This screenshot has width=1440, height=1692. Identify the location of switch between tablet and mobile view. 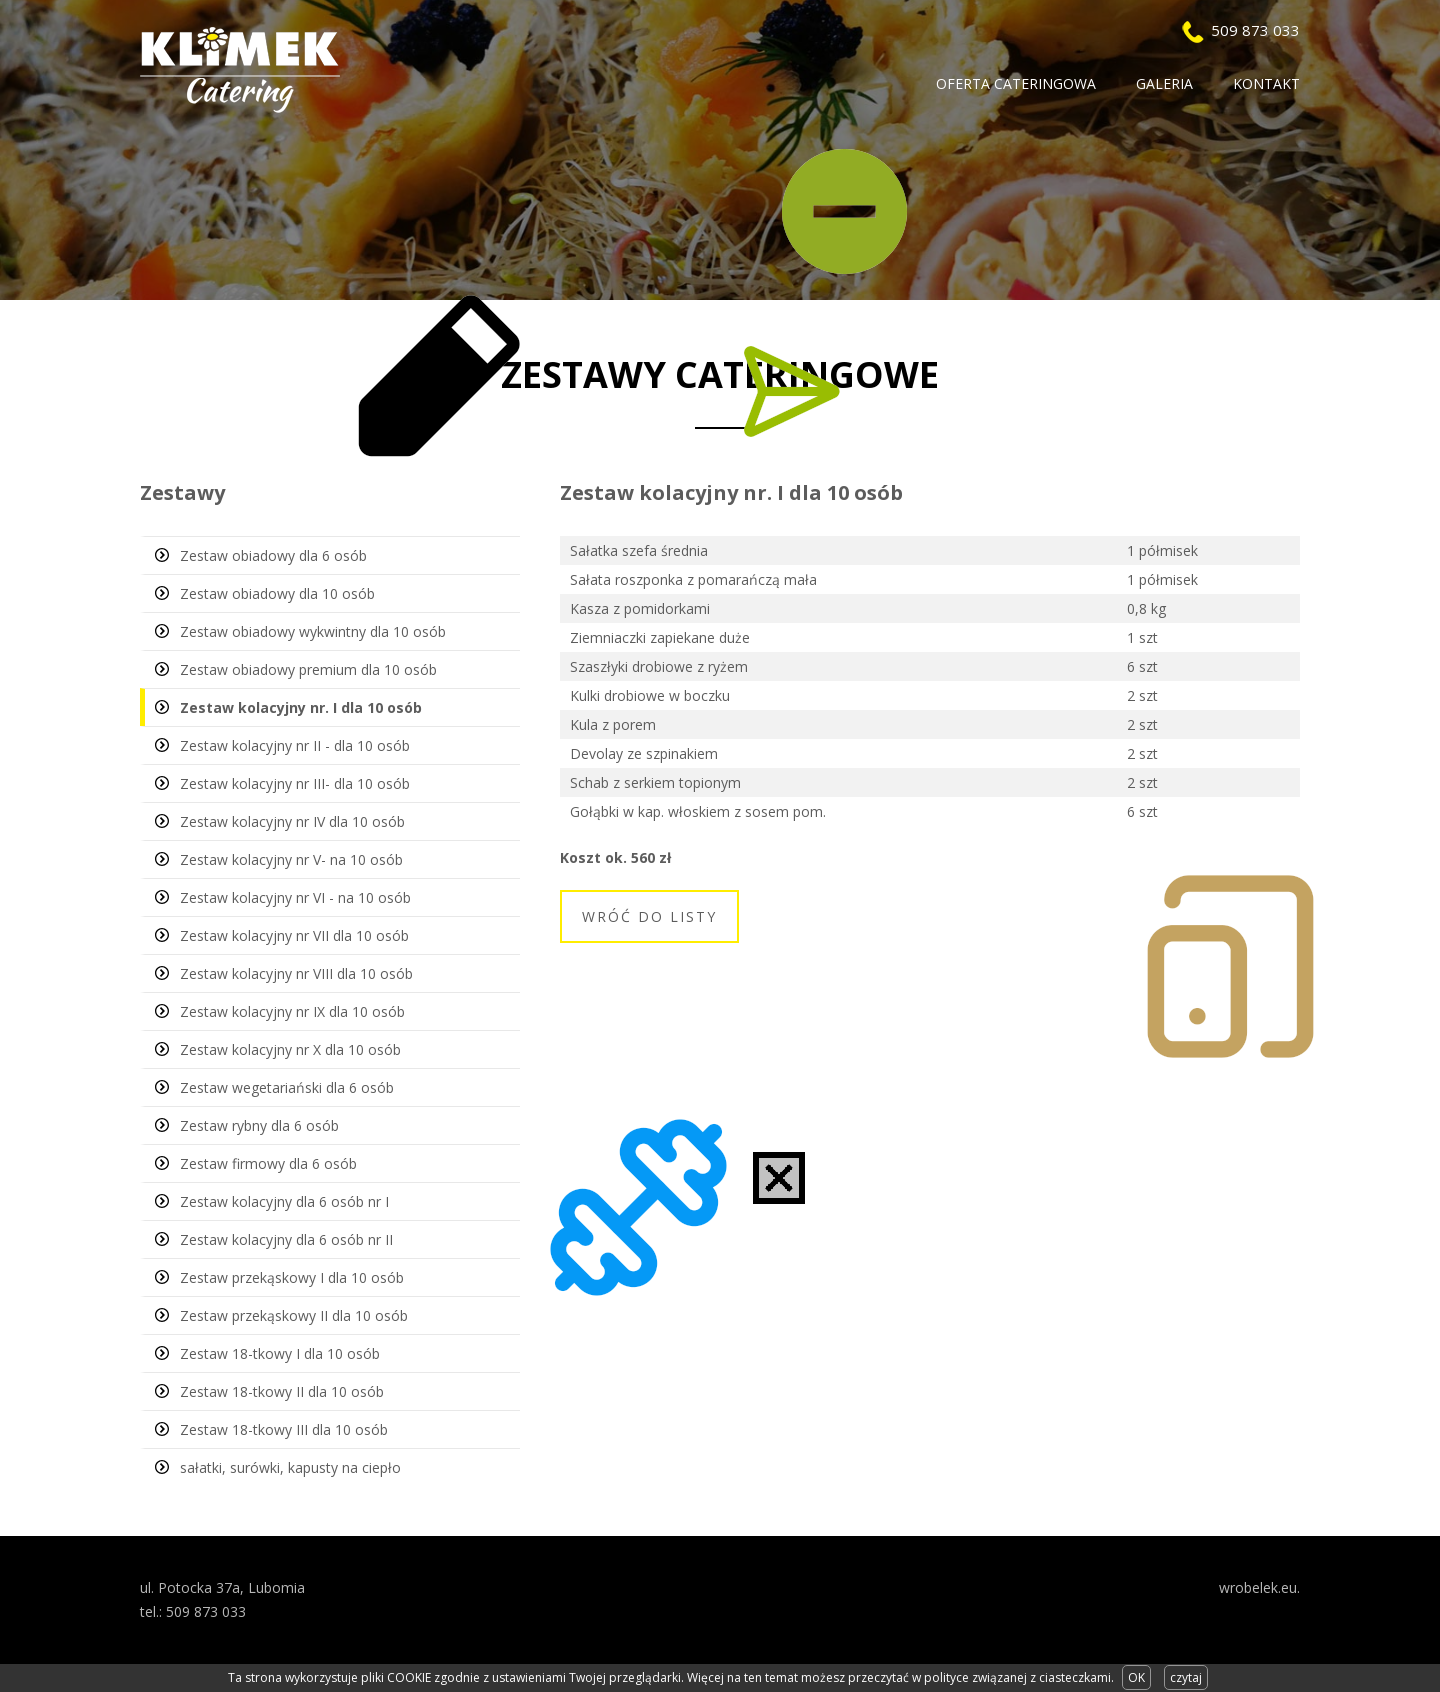
(1230, 966).